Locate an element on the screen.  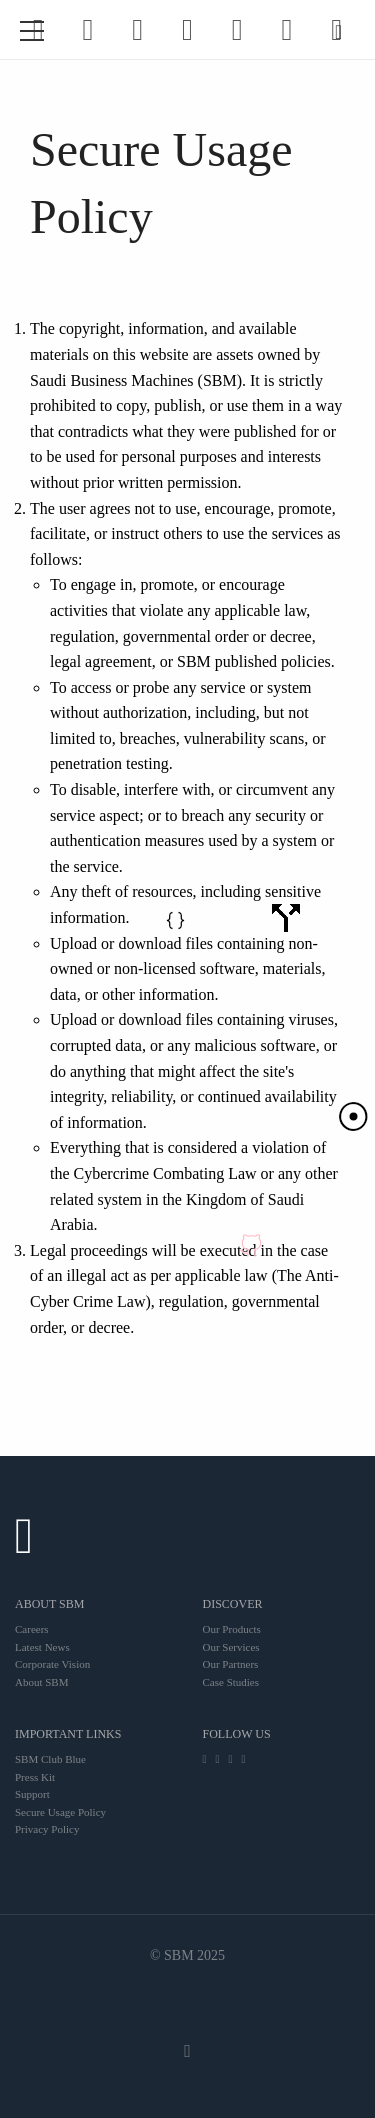
start recording audio or video is located at coordinates (353, 1116).